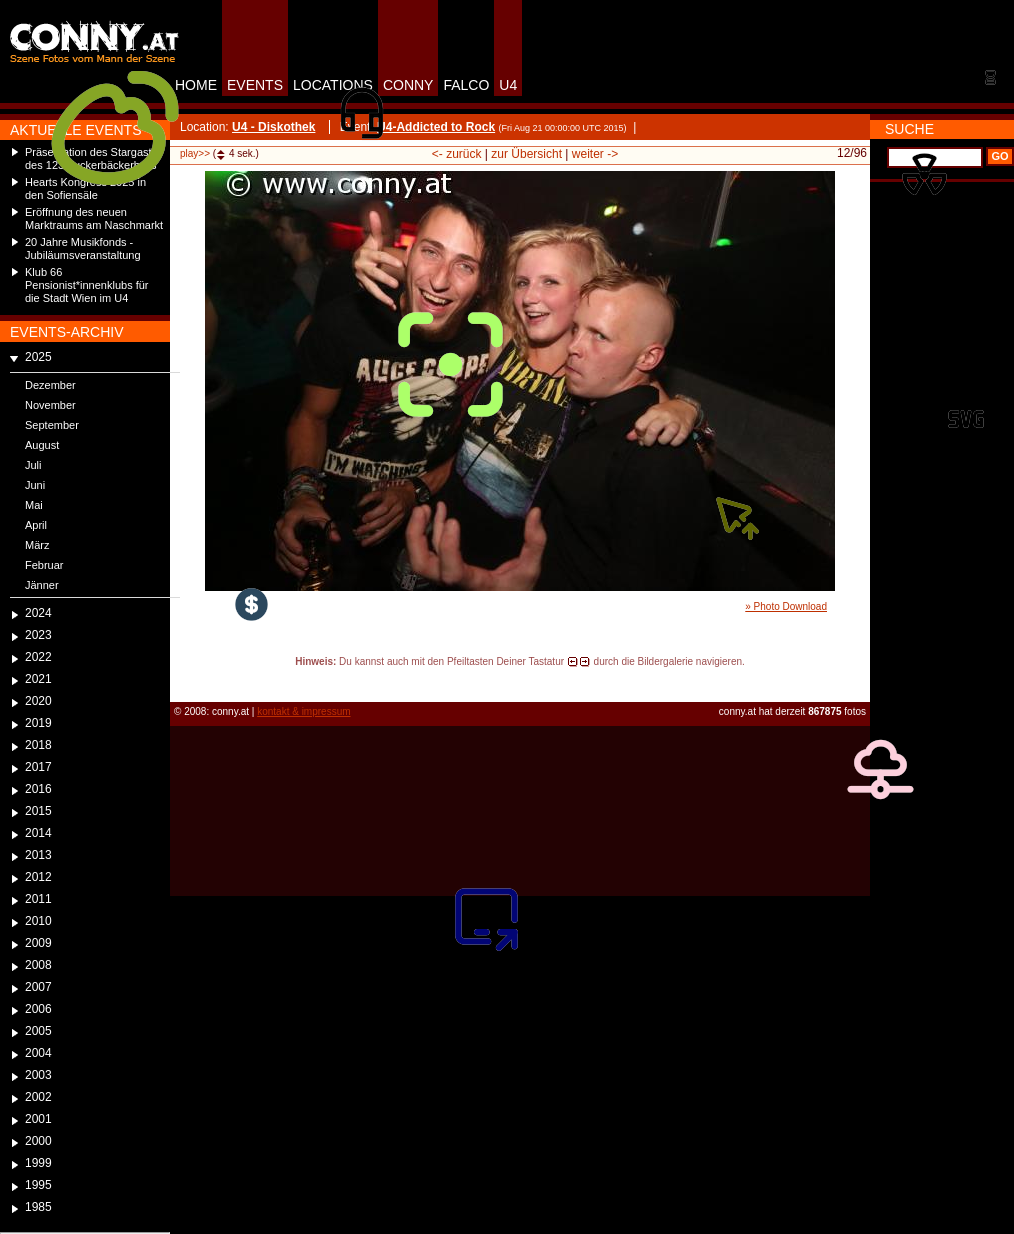 Image resolution: width=1014 pixels, height=1234 pixels. I want to click on open weibo app, so click(115, 128).